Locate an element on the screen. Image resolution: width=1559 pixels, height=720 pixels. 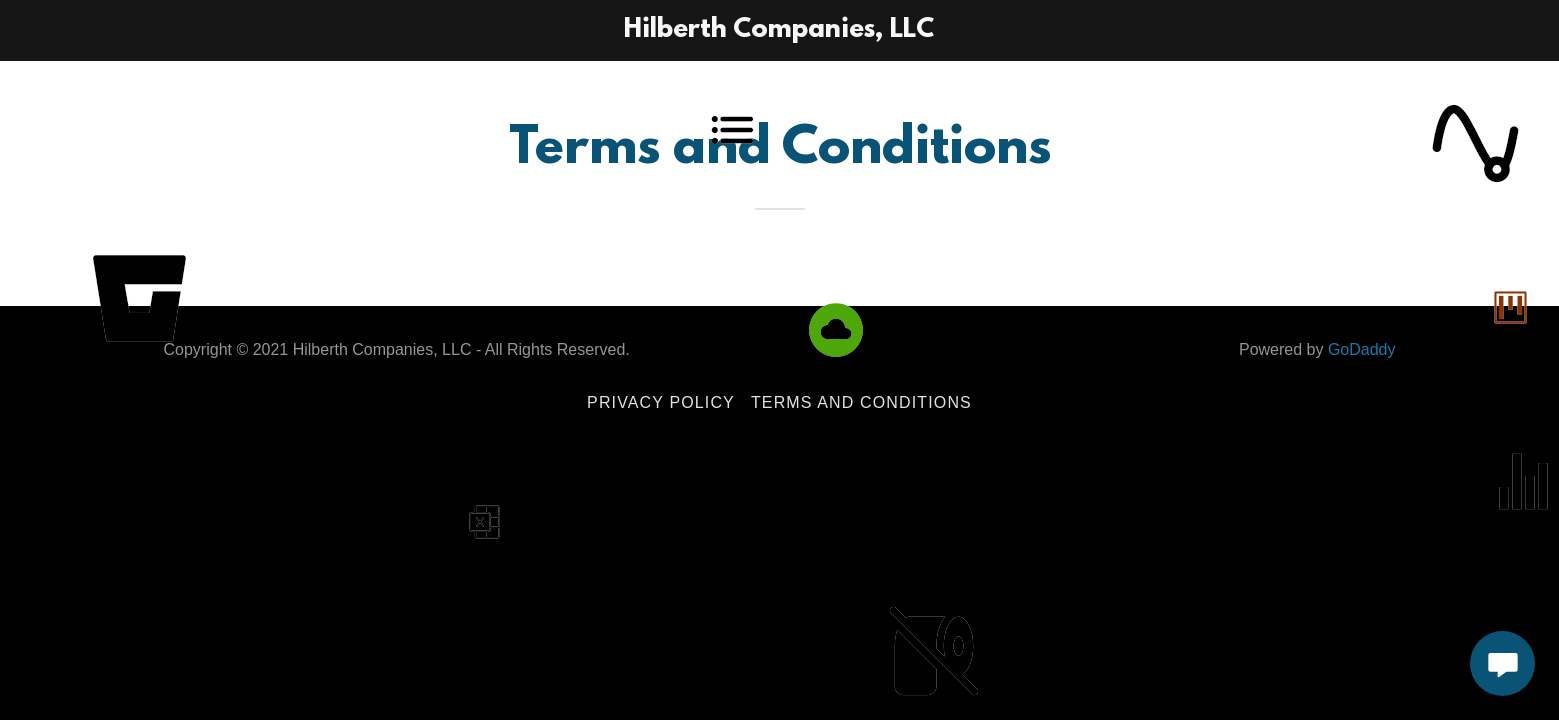
find the minimum value in a dataset is located at coordinates (1475, 143).